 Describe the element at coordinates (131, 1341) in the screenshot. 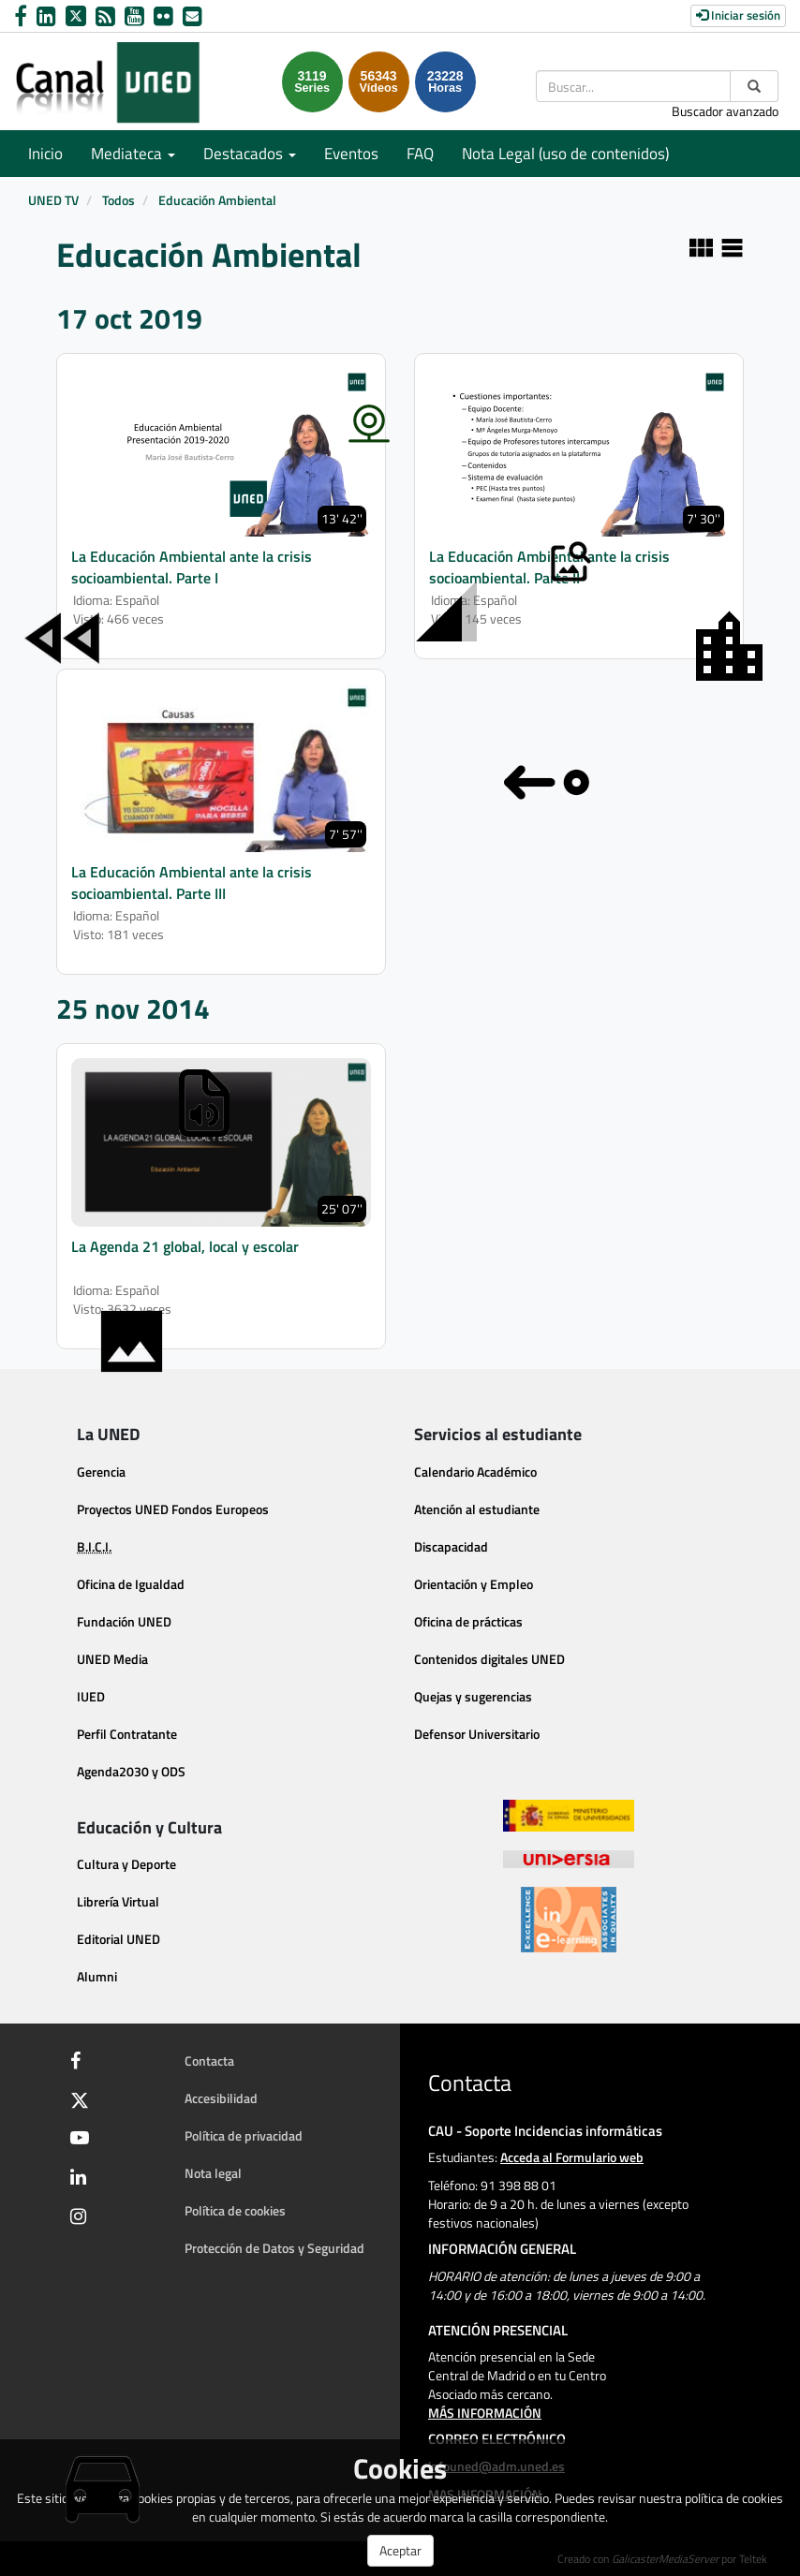

I see `view photos or images` at that location.